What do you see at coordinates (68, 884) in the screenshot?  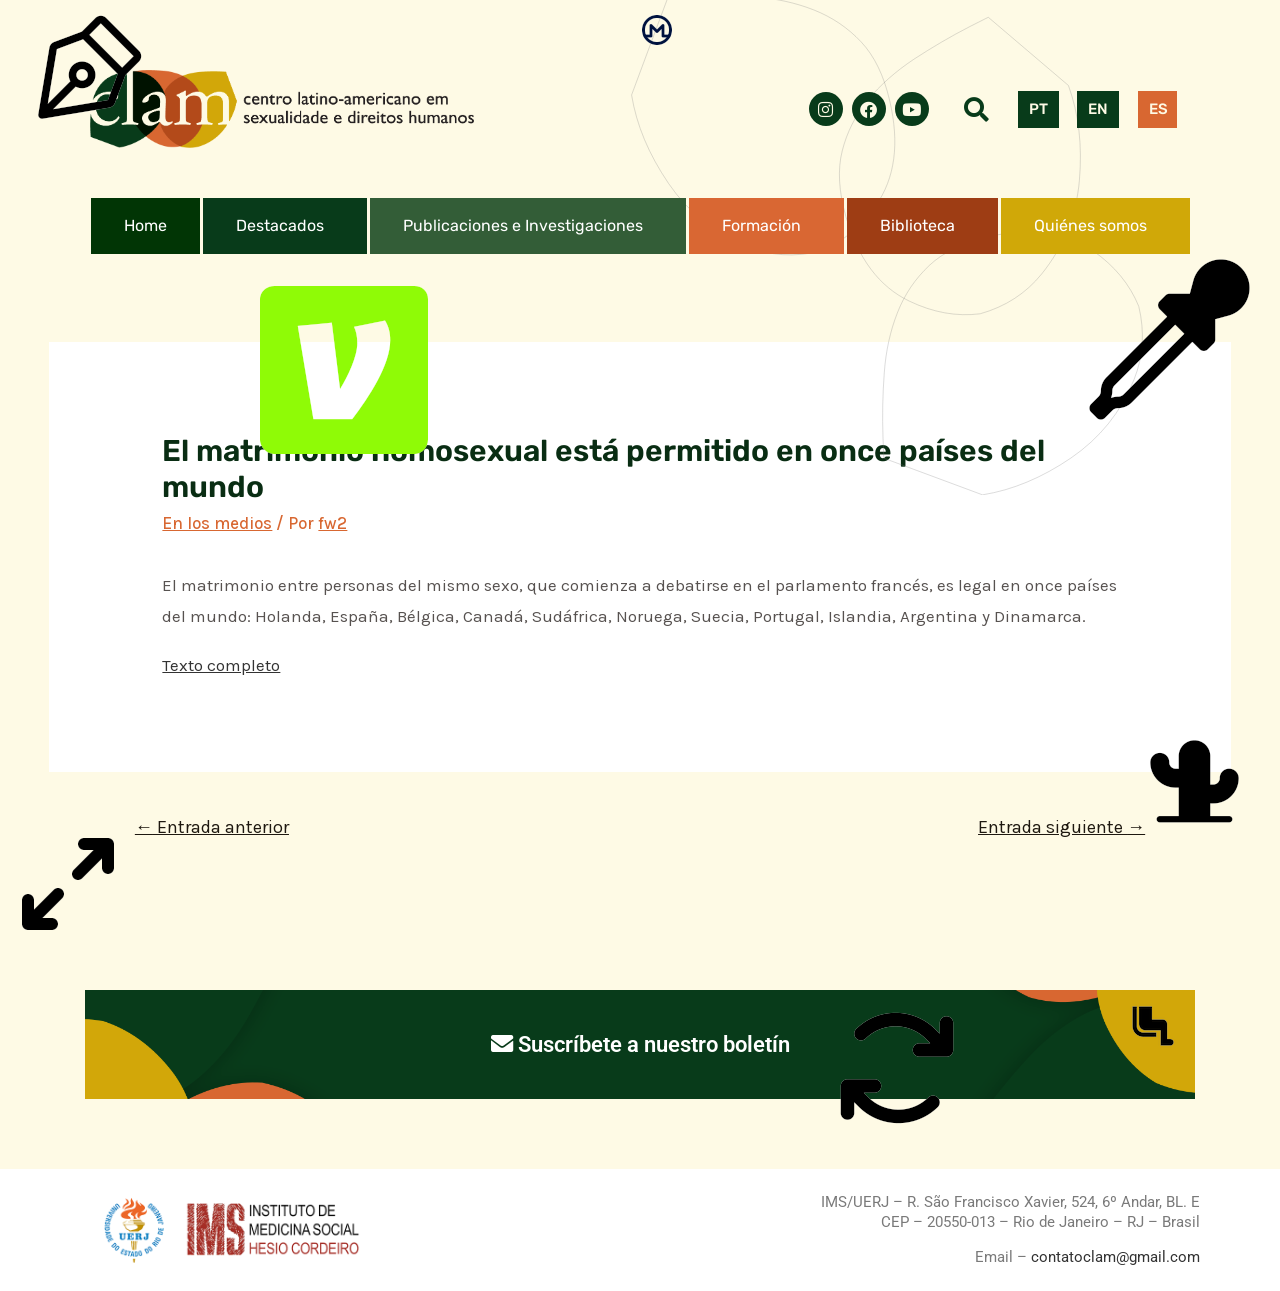 I see `expand to full screen` at bounding box center [68, 884].